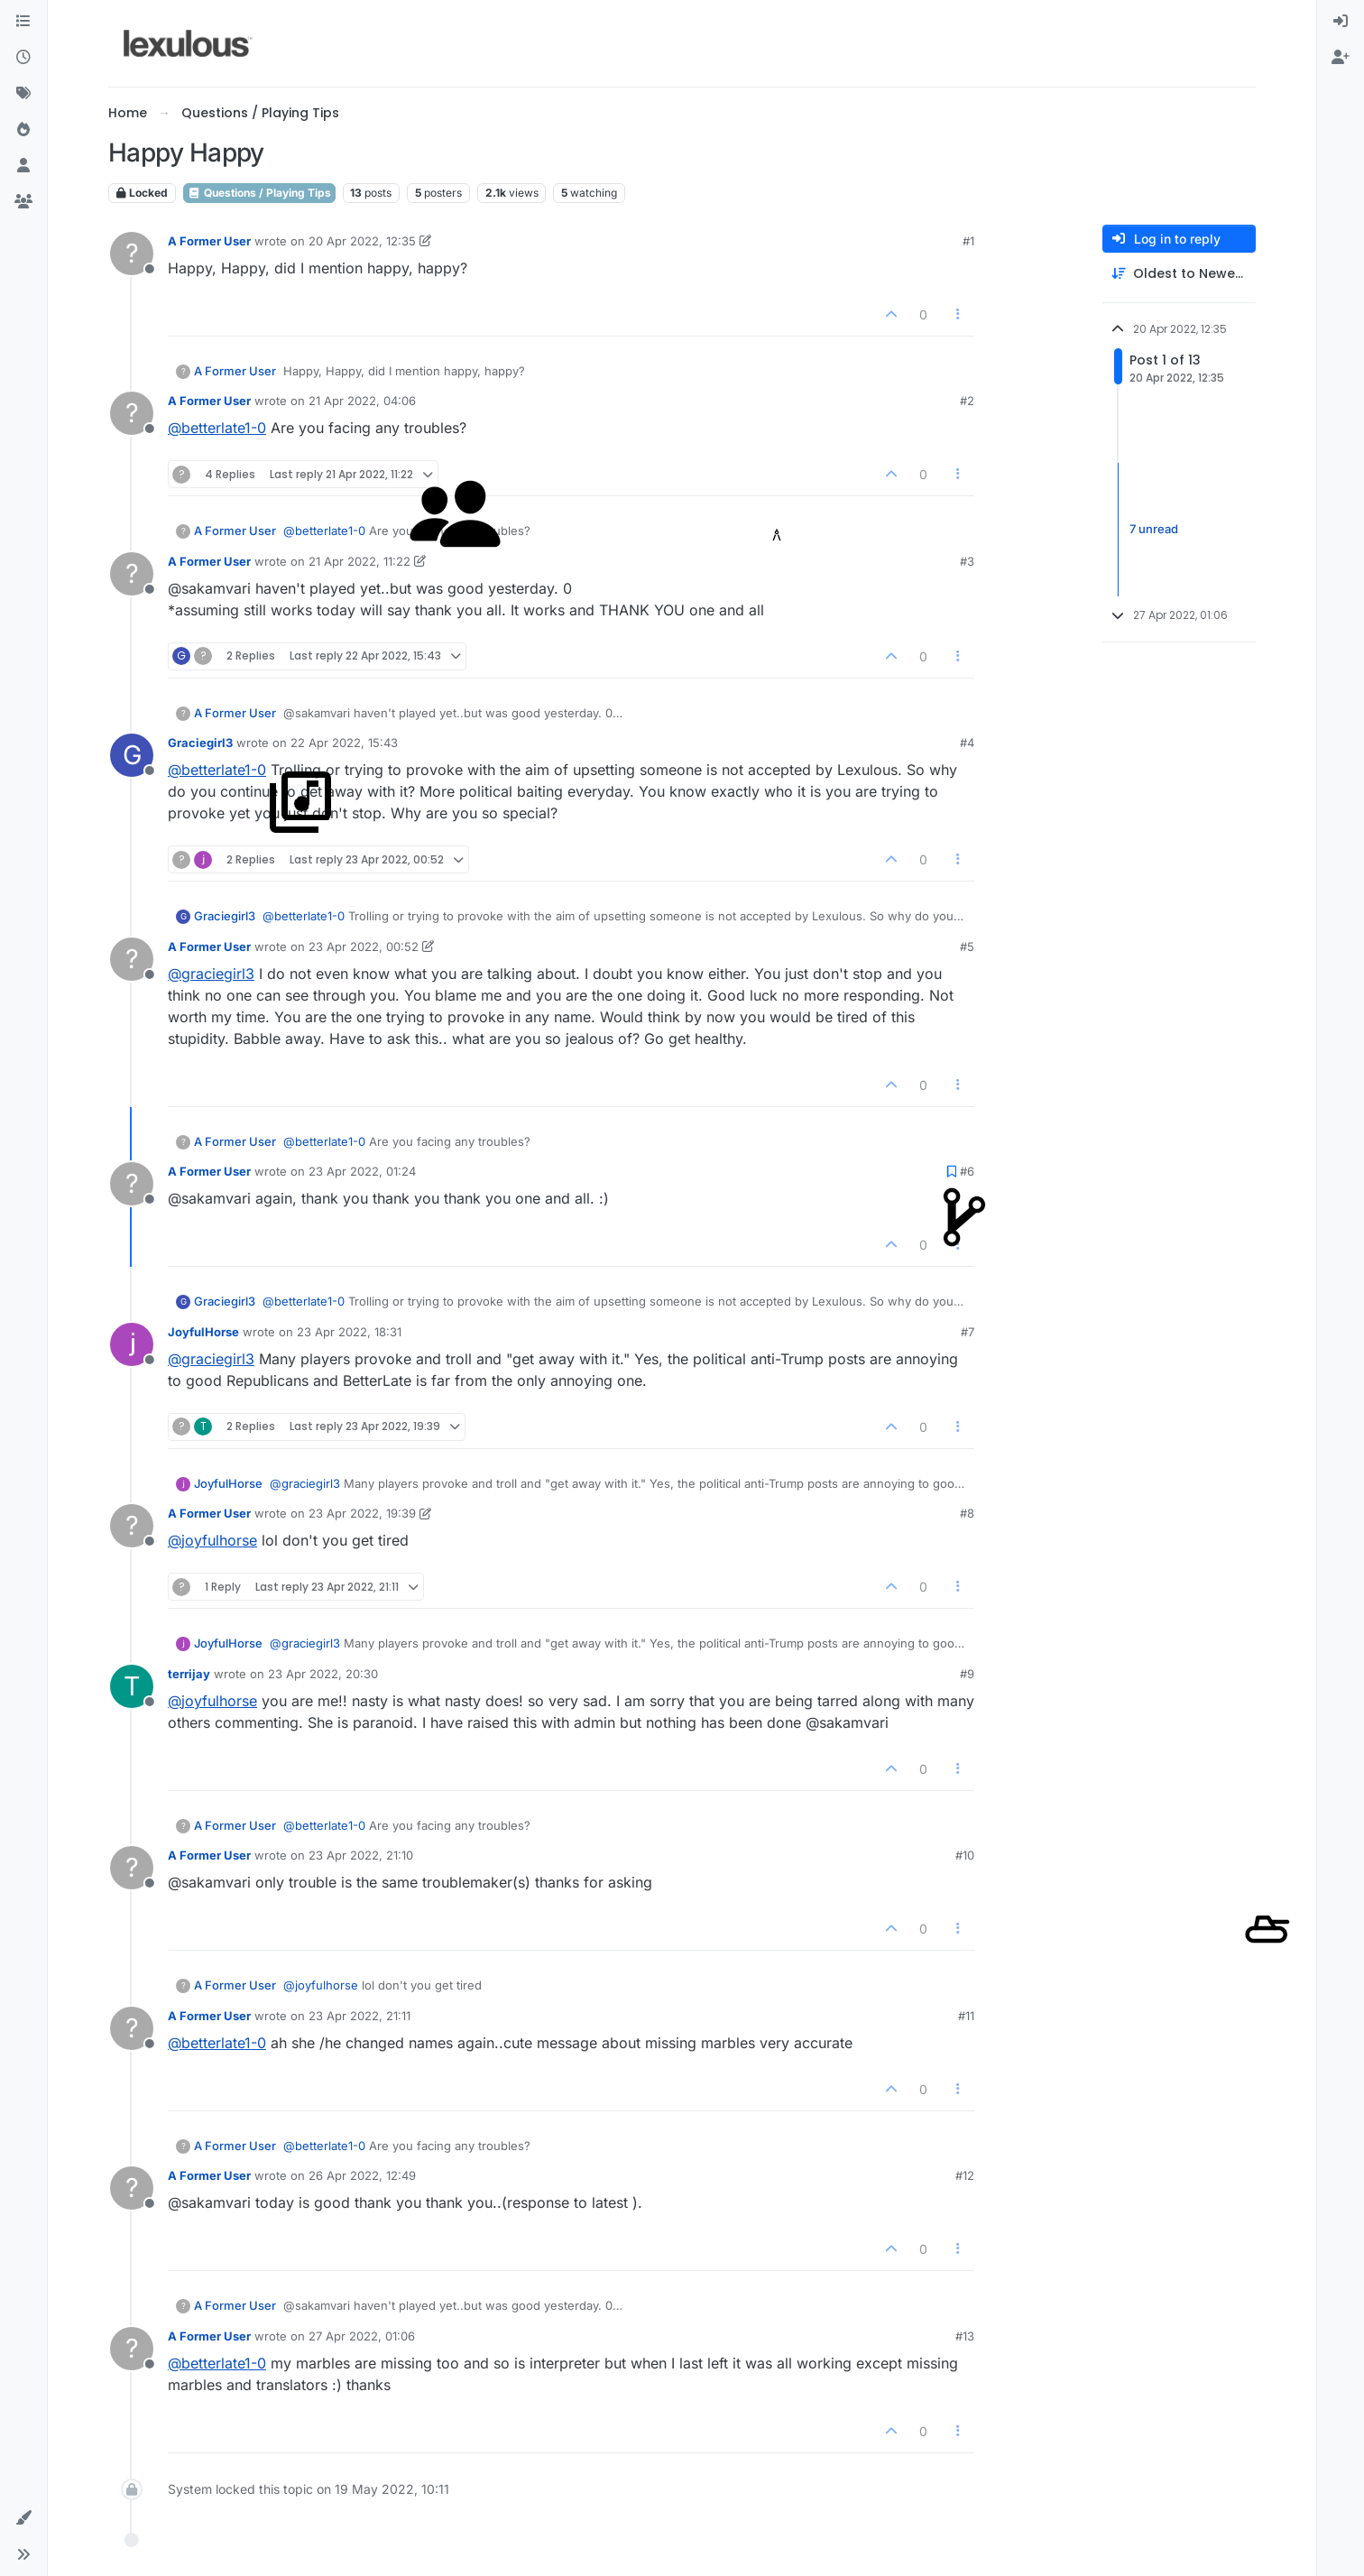  I want to click on access your music library, so click(300, 802).